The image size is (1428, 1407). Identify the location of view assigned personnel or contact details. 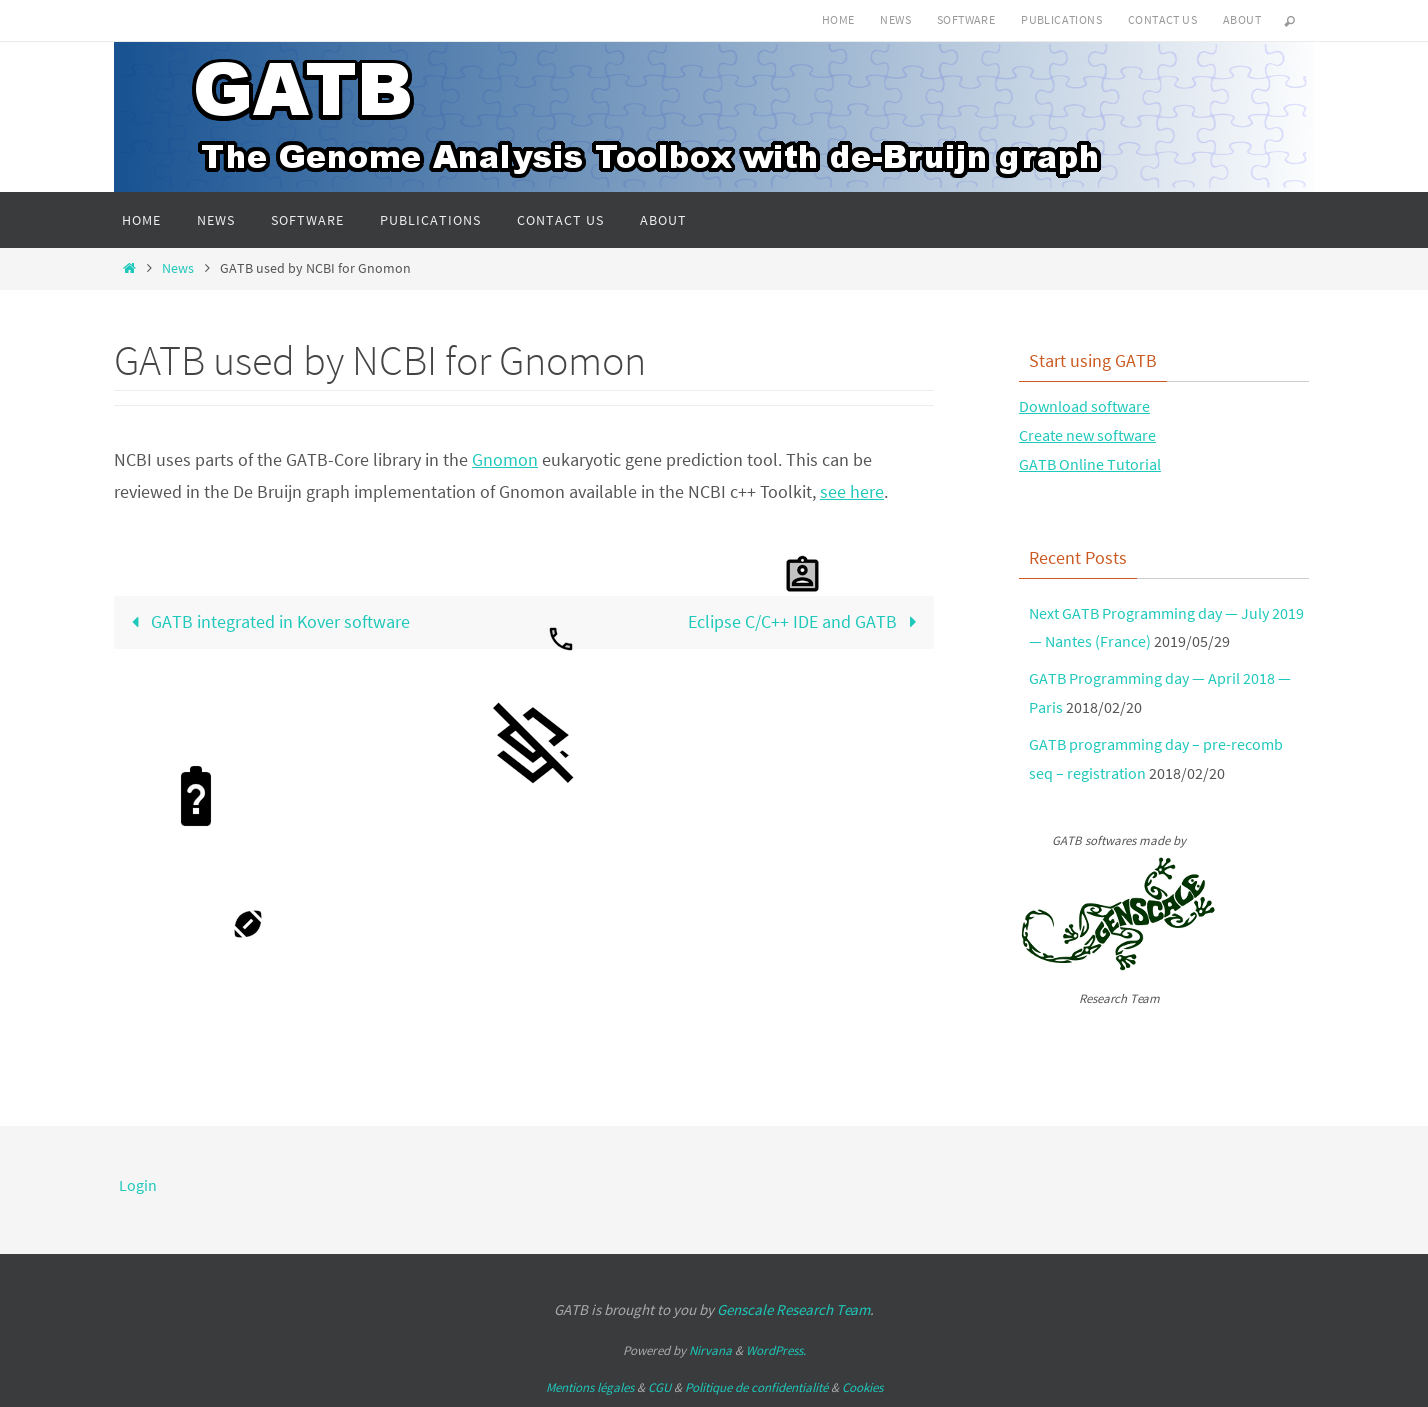
(802, 575).